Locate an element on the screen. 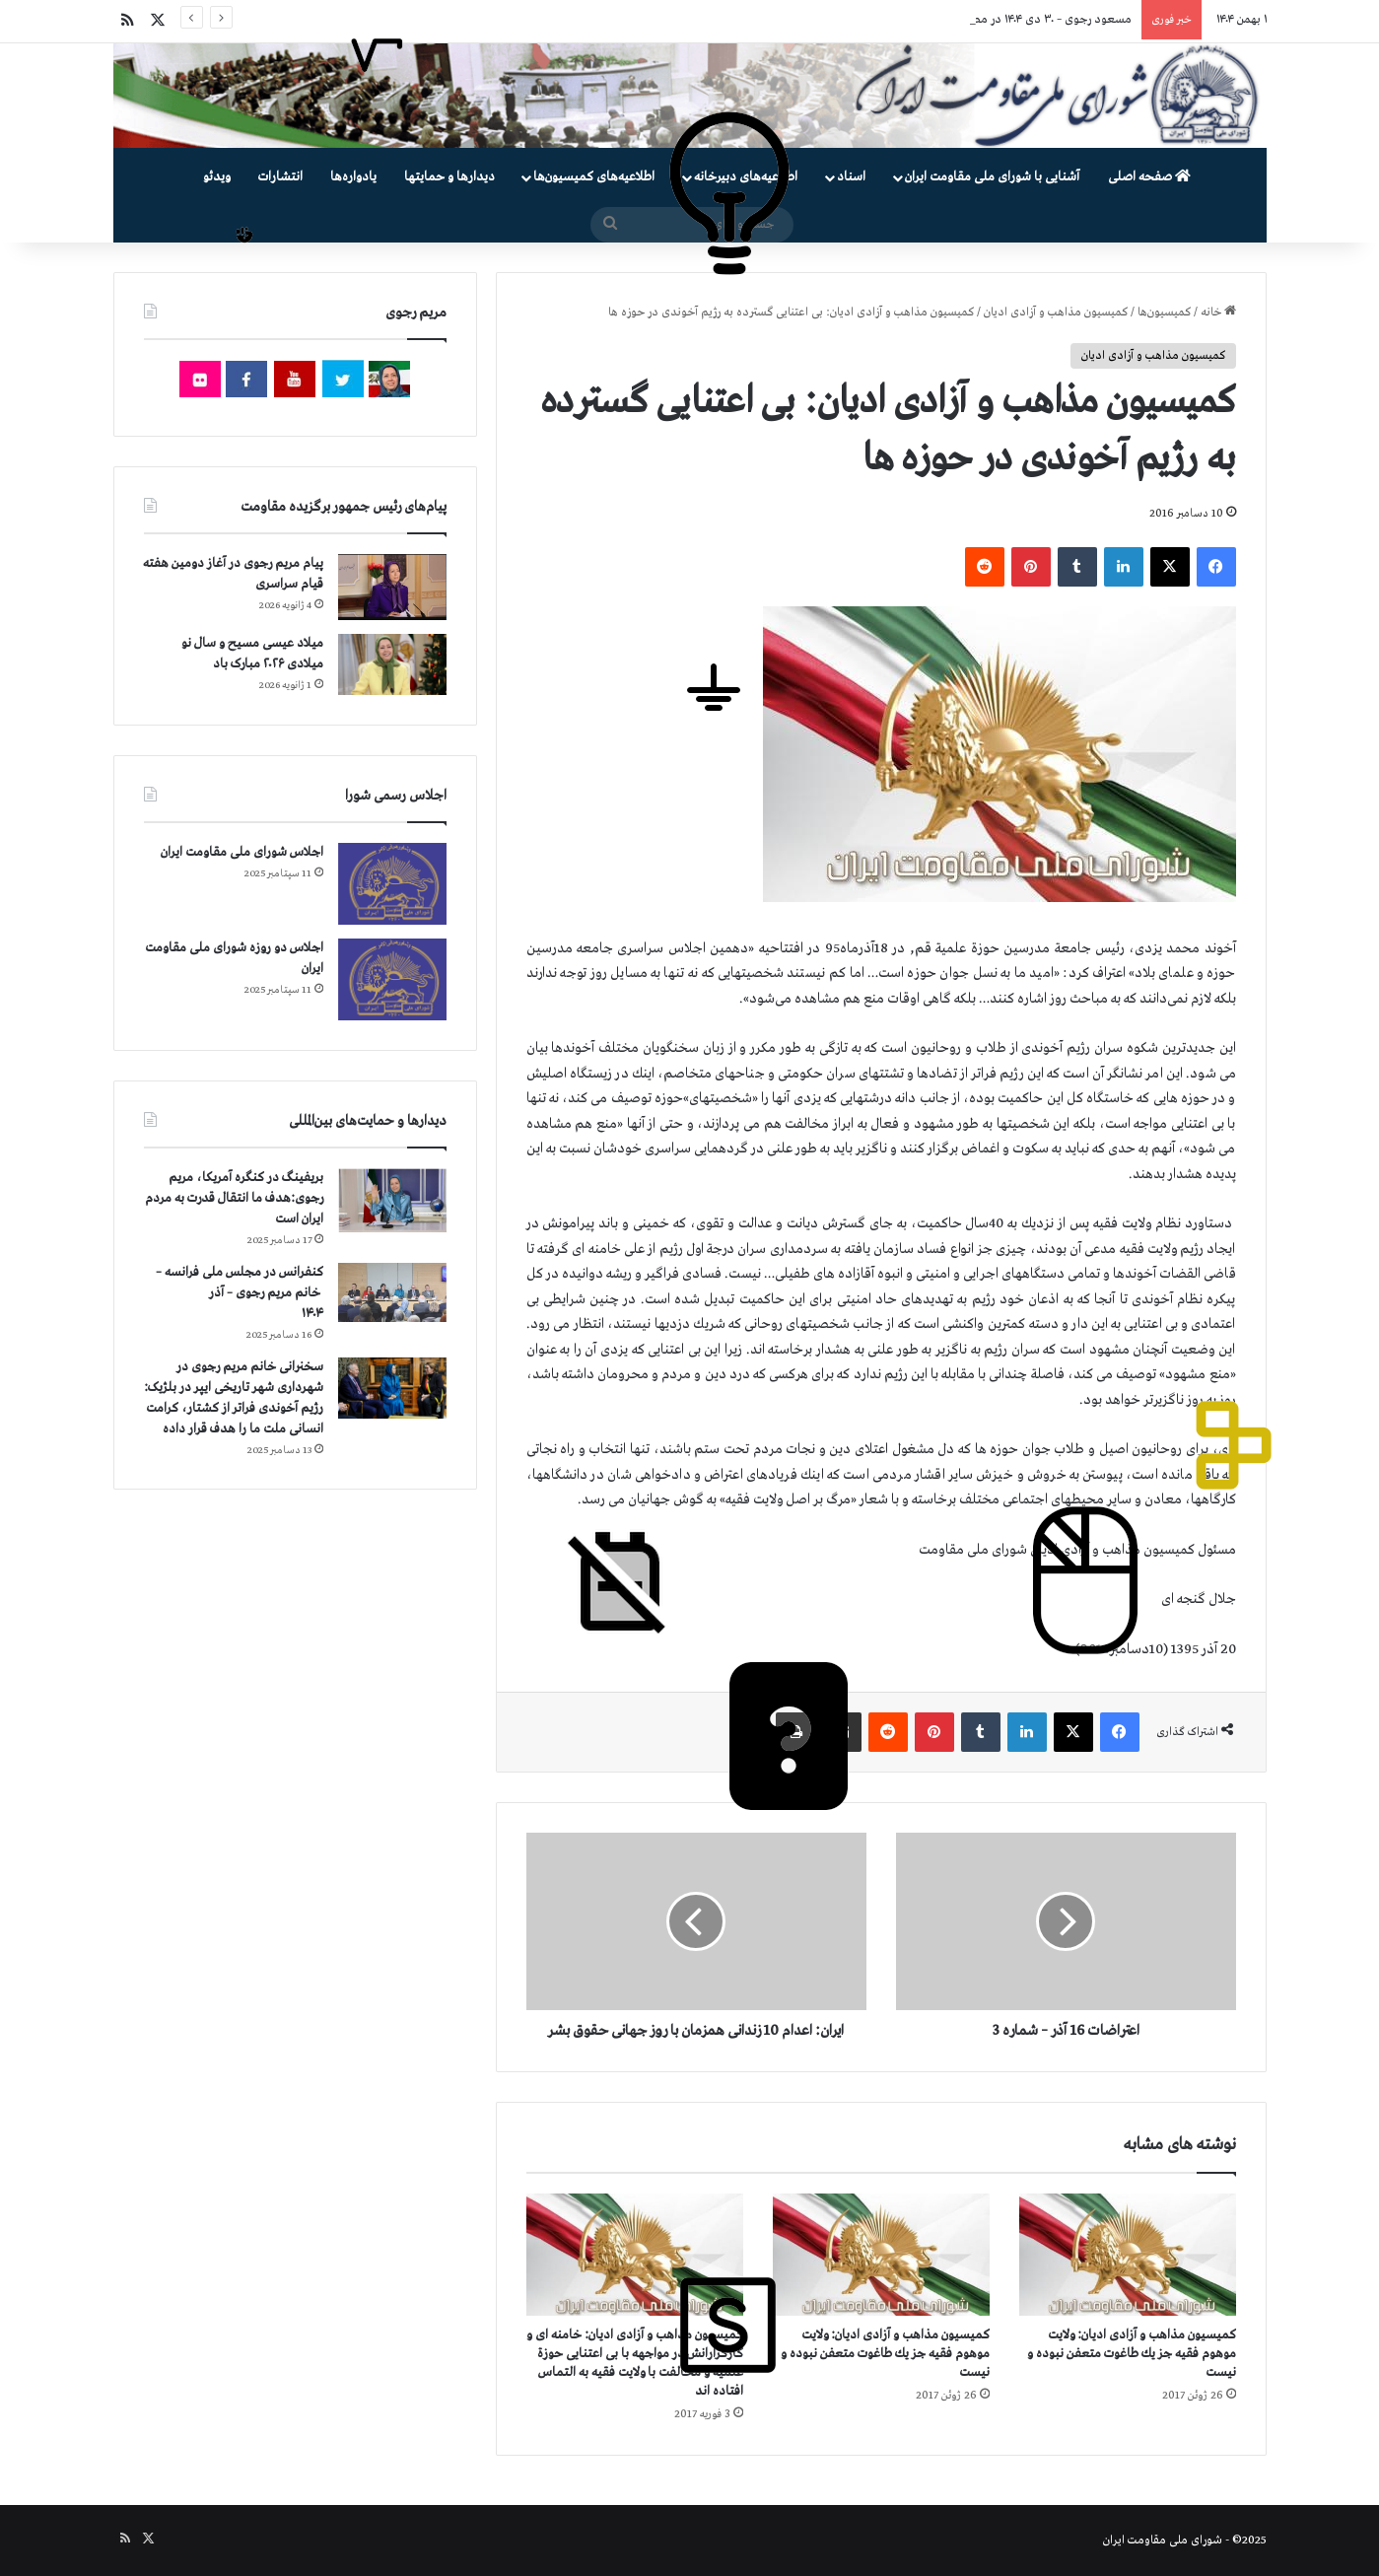 The height and width of the screenshot is (2576, 1379). insert square root symbol is located at coordinates (375, 51).